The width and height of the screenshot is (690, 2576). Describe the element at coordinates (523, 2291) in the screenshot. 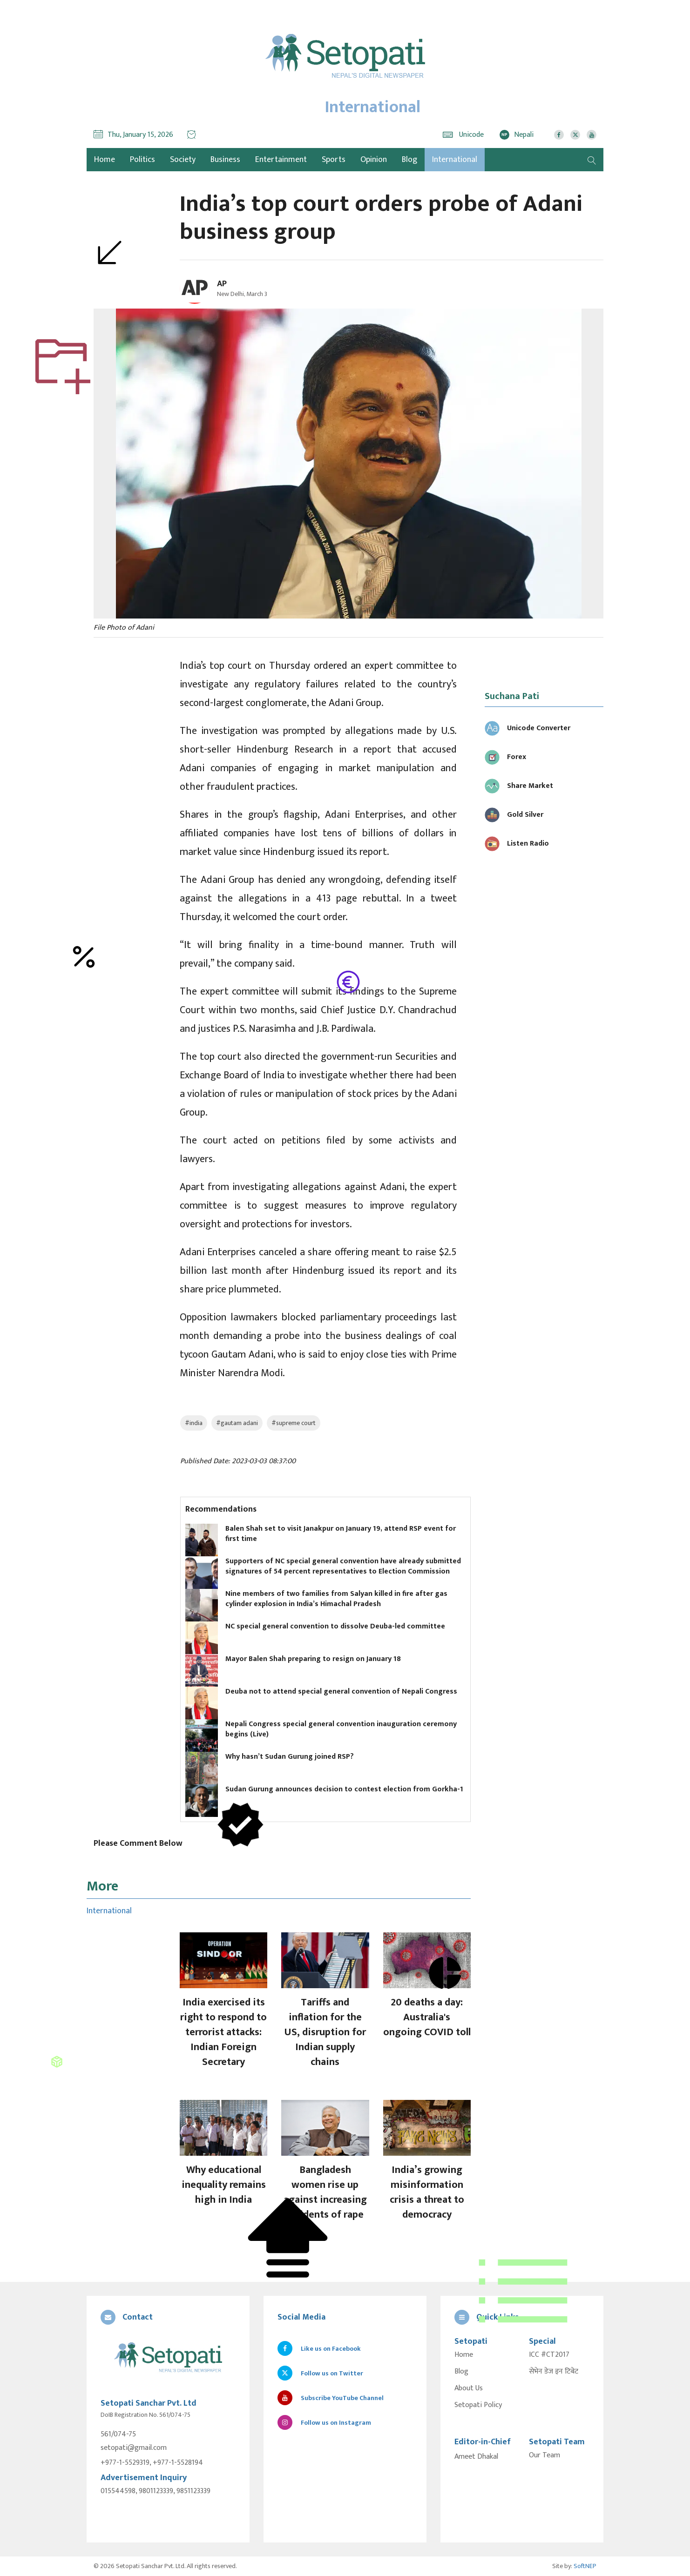

I see `view items as a bulleted list` at that location.